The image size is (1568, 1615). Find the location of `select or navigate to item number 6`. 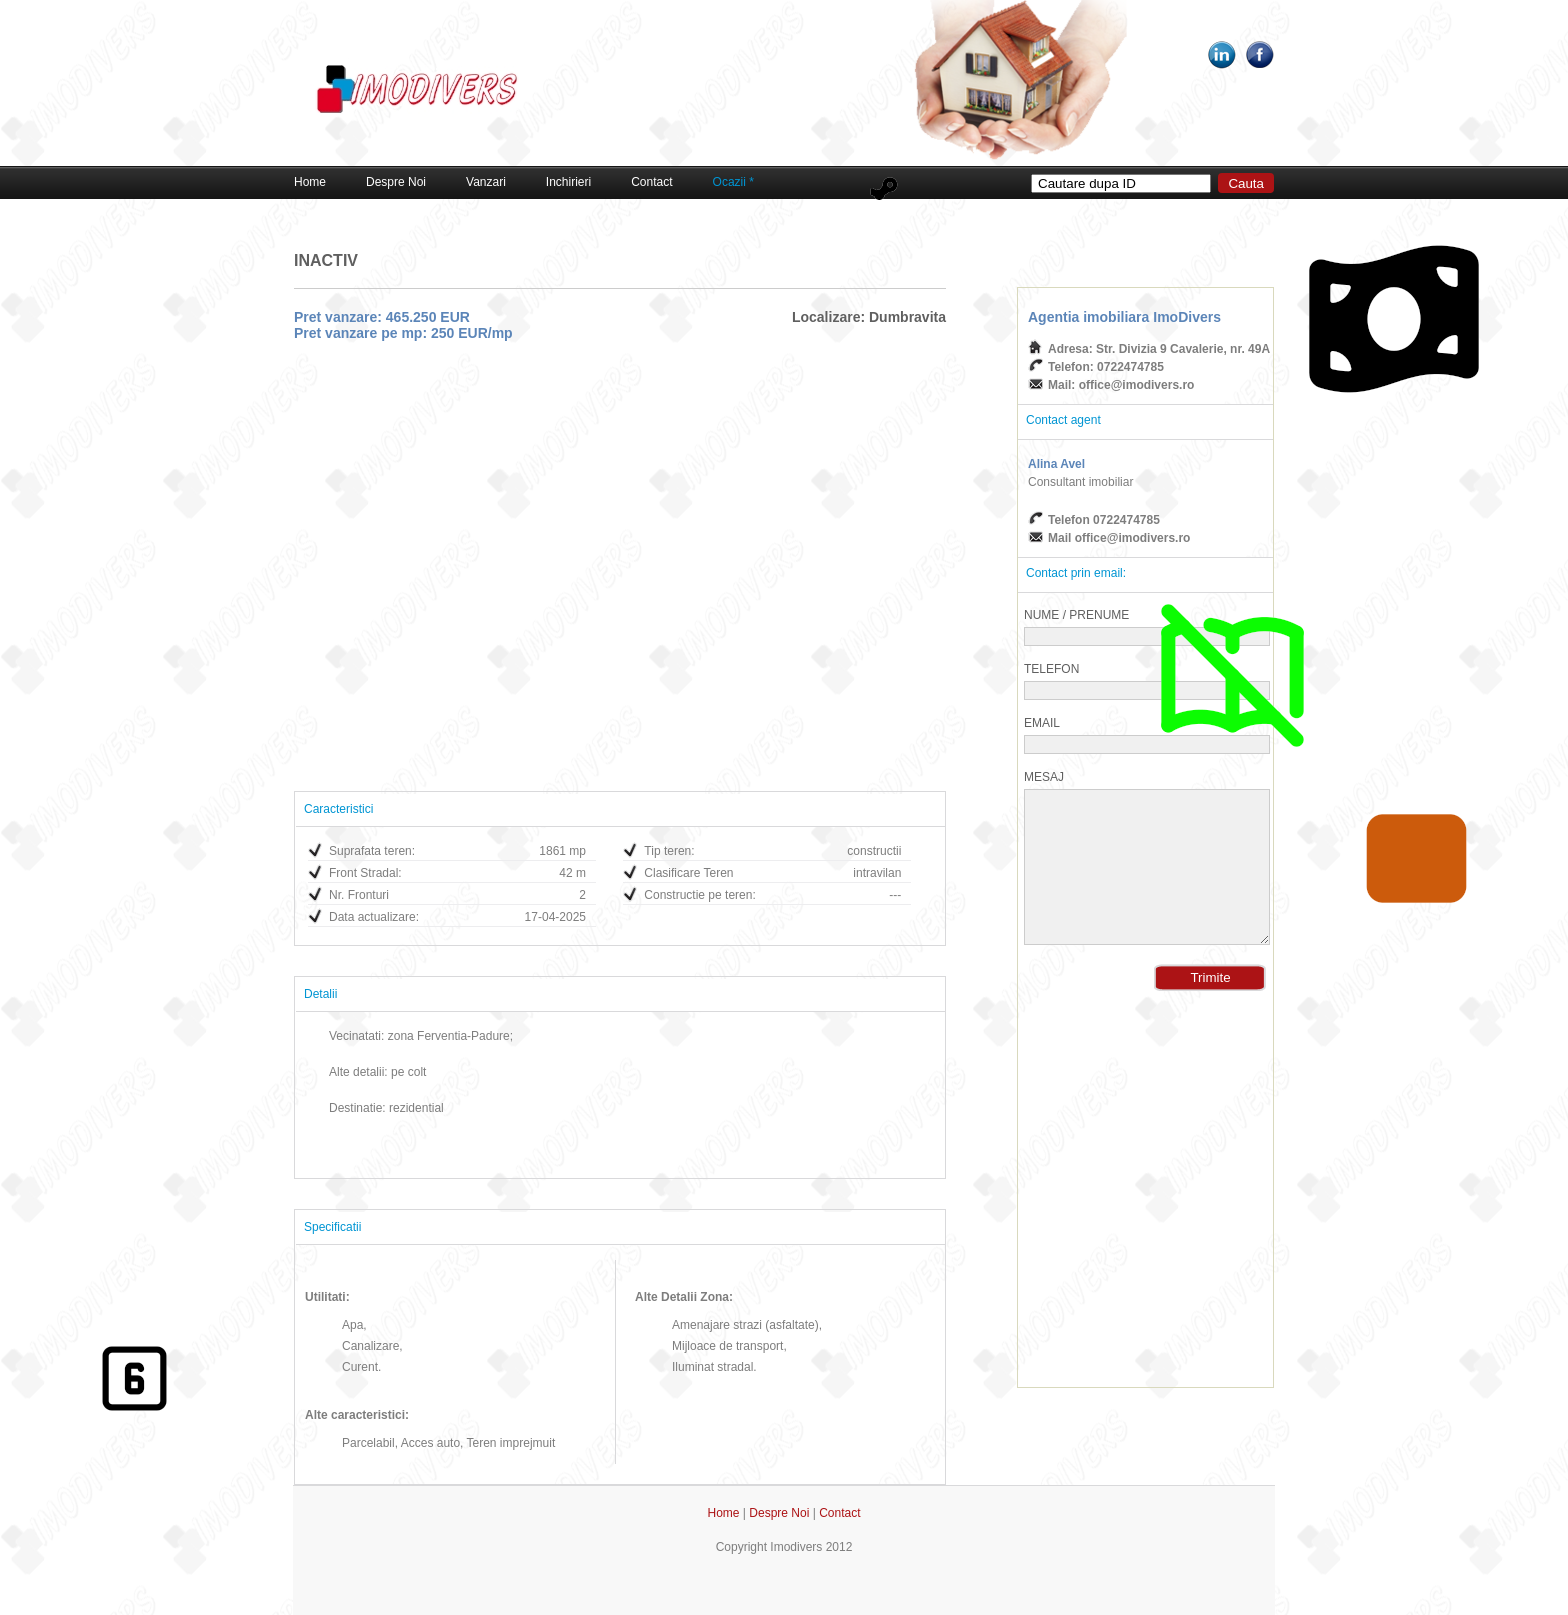

select or navigate to item number 6 is located at coordinates (134, 1378).